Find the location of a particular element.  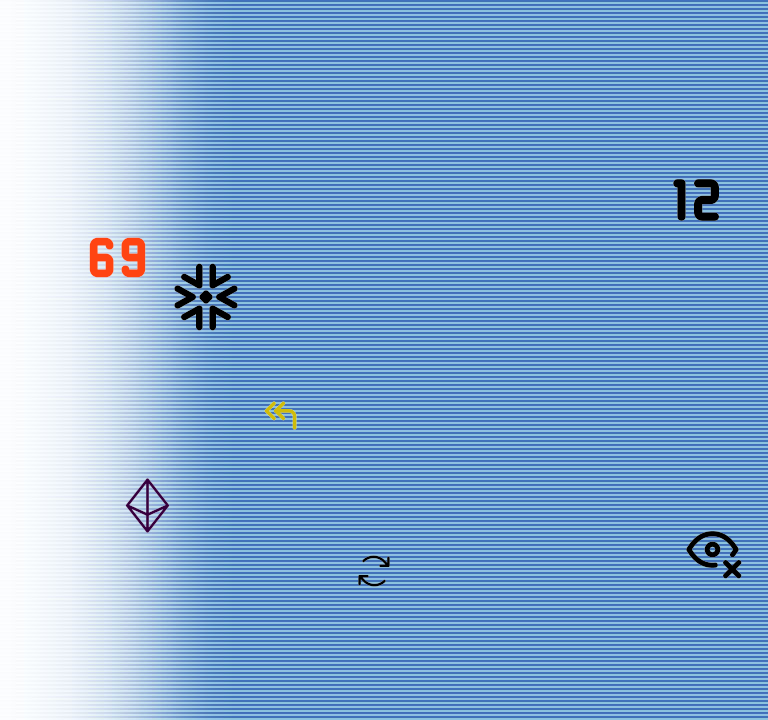

connect to Snowflake data platform is located at coordinates (206, 297).